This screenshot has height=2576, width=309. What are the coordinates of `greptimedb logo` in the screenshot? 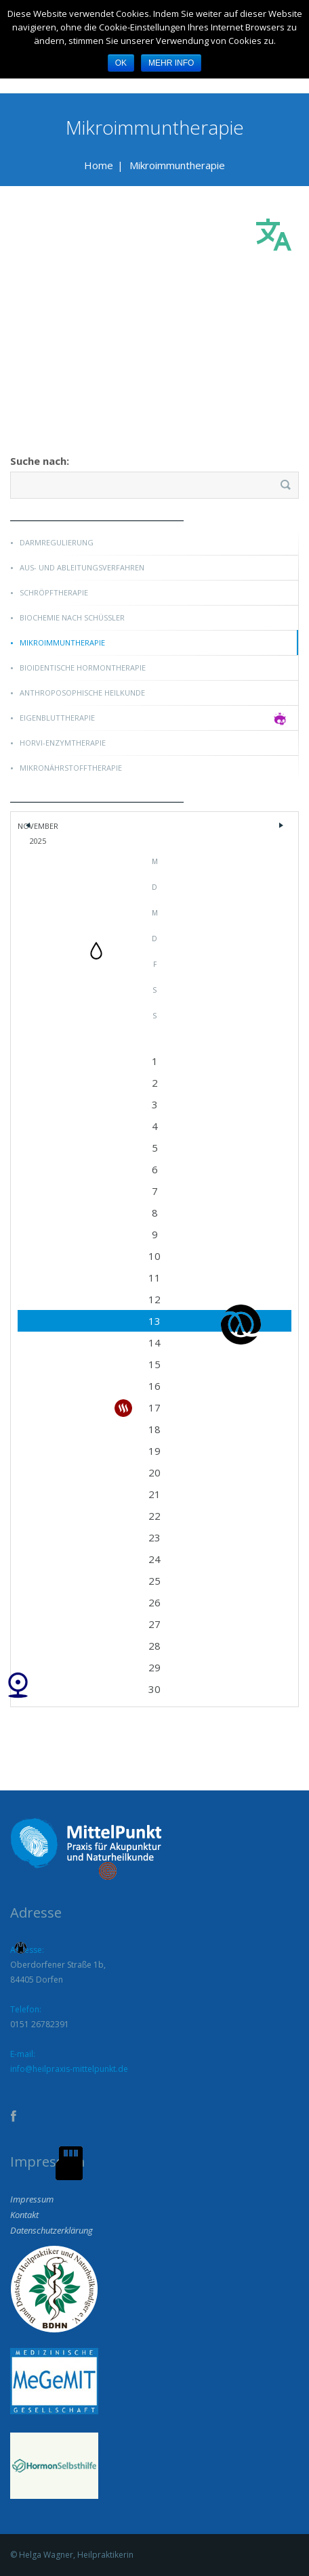 It's located at (108, 1871).